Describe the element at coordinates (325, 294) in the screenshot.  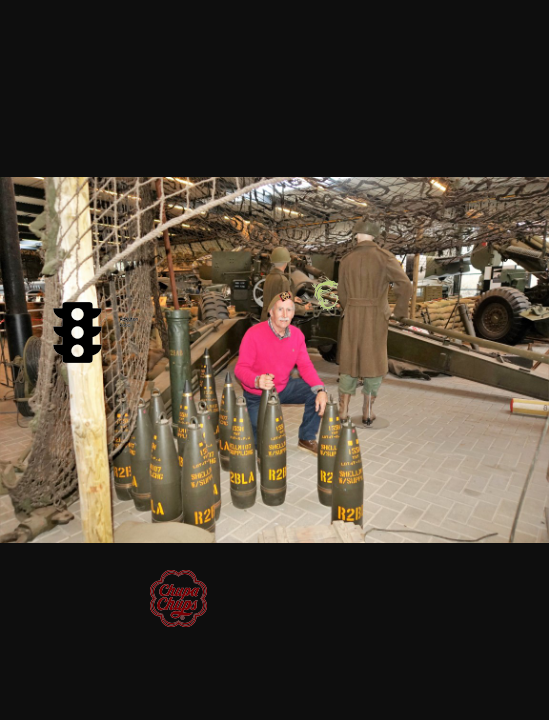
I see `MSI brand logo` at that location.